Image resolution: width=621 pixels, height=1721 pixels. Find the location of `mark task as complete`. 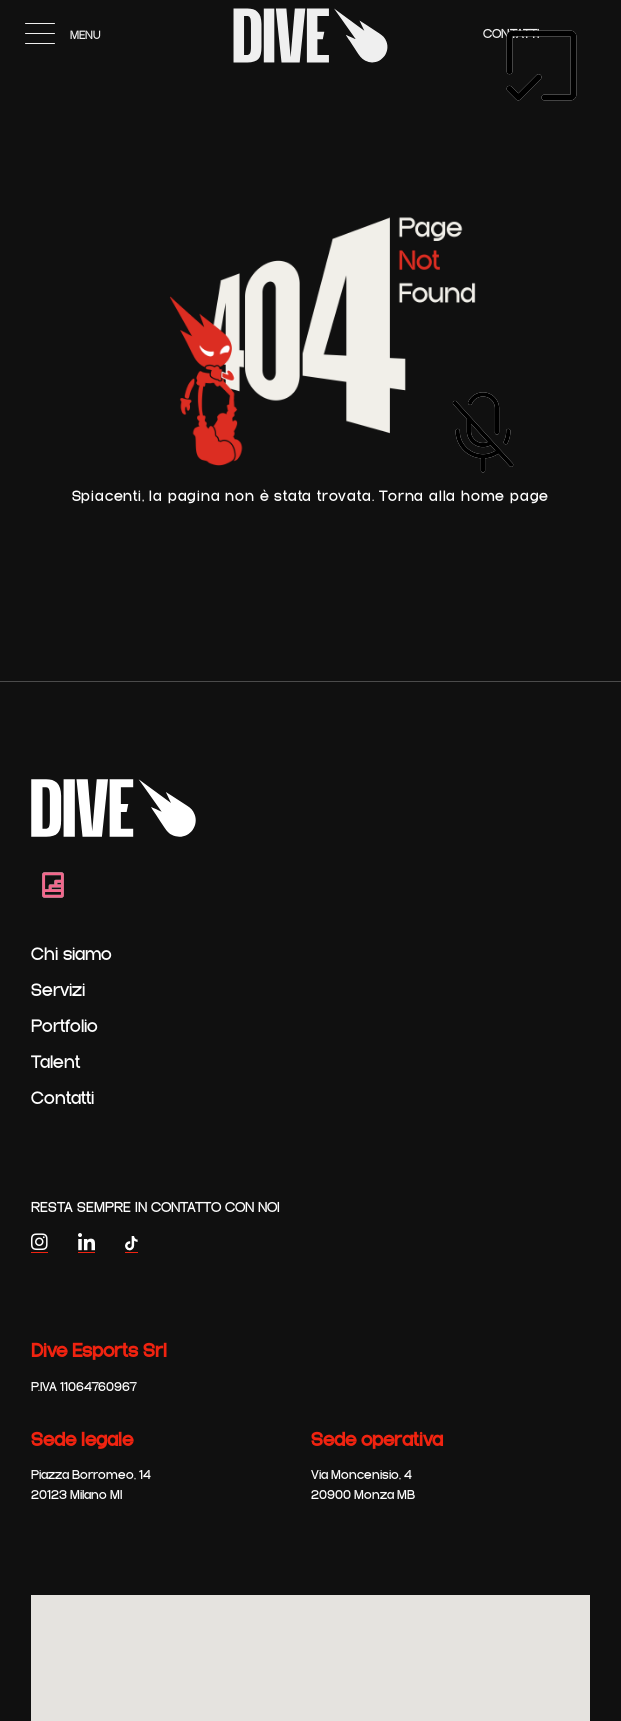

mark task as complete is located at coordinates (541, 65).